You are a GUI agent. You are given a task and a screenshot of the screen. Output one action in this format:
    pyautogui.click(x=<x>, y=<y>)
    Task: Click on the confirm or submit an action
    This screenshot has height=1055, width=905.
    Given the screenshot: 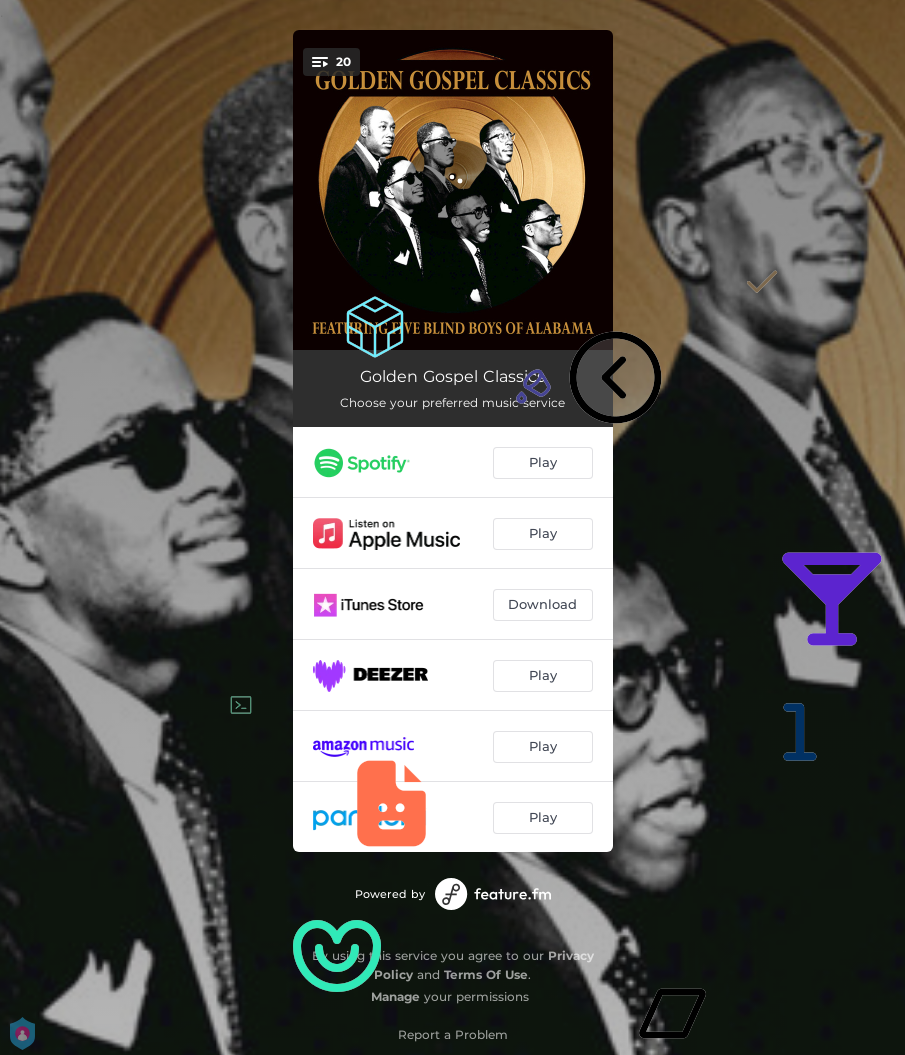 What is the action you would take?
    pyautogui.click(x=761, y=280)
    